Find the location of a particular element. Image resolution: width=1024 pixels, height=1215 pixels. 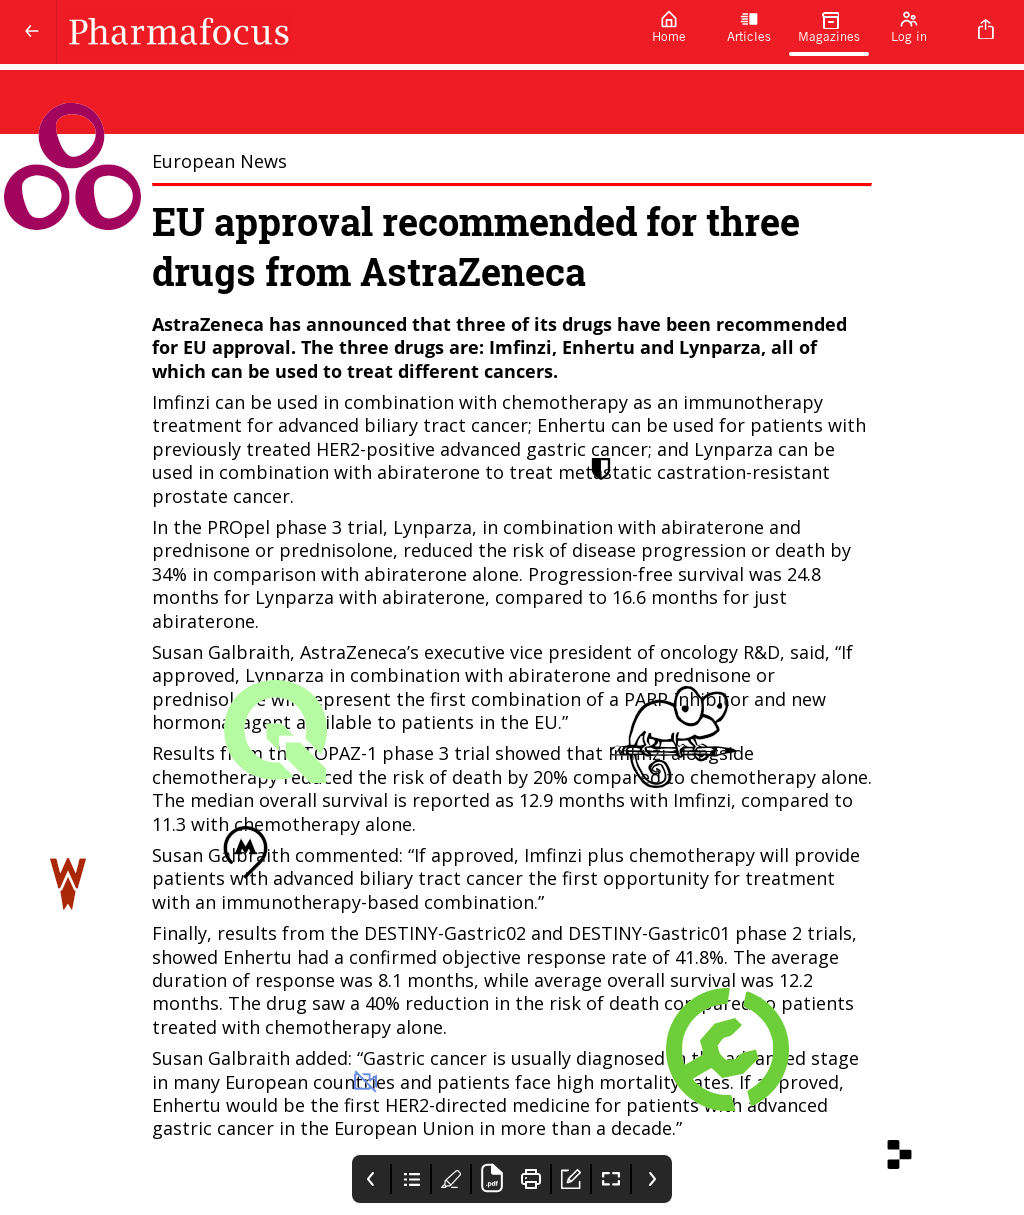

getx state management framework logo is located at coordinates (72, 166).